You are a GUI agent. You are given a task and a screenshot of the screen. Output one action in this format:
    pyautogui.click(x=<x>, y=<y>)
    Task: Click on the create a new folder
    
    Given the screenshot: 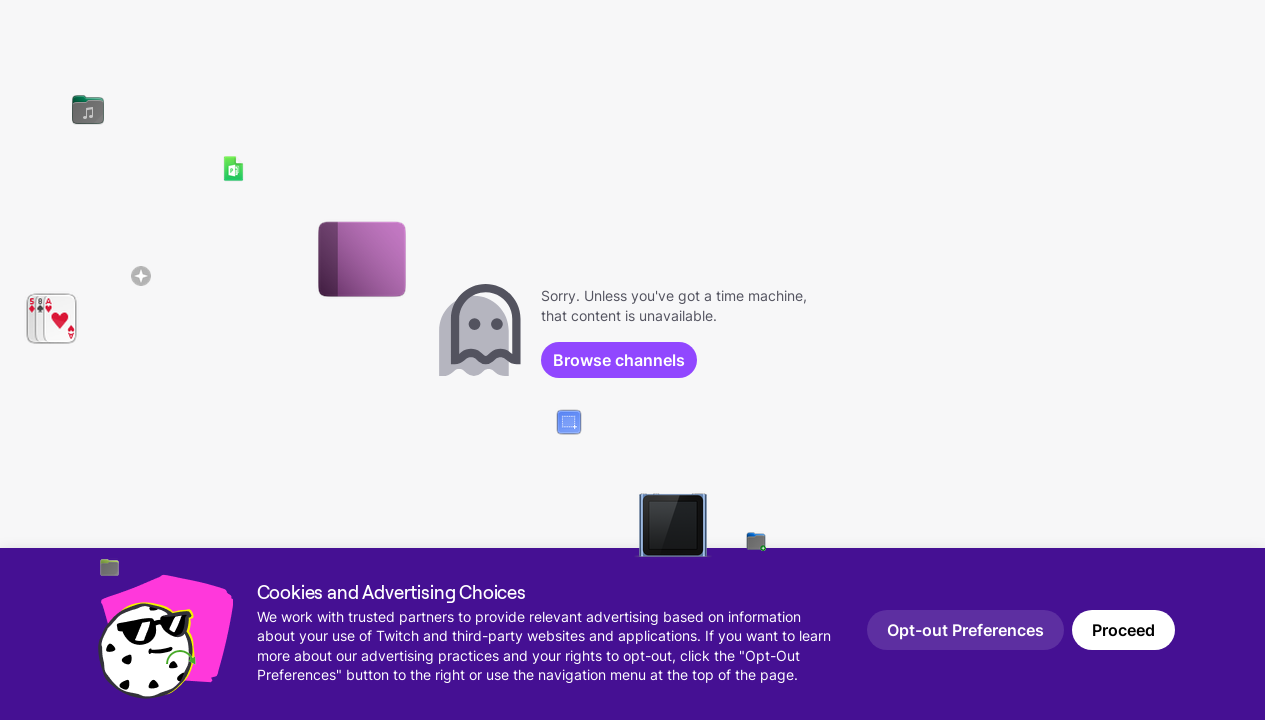 What is the action you would take?
    pyautogui.click(x=756, y=541)
    